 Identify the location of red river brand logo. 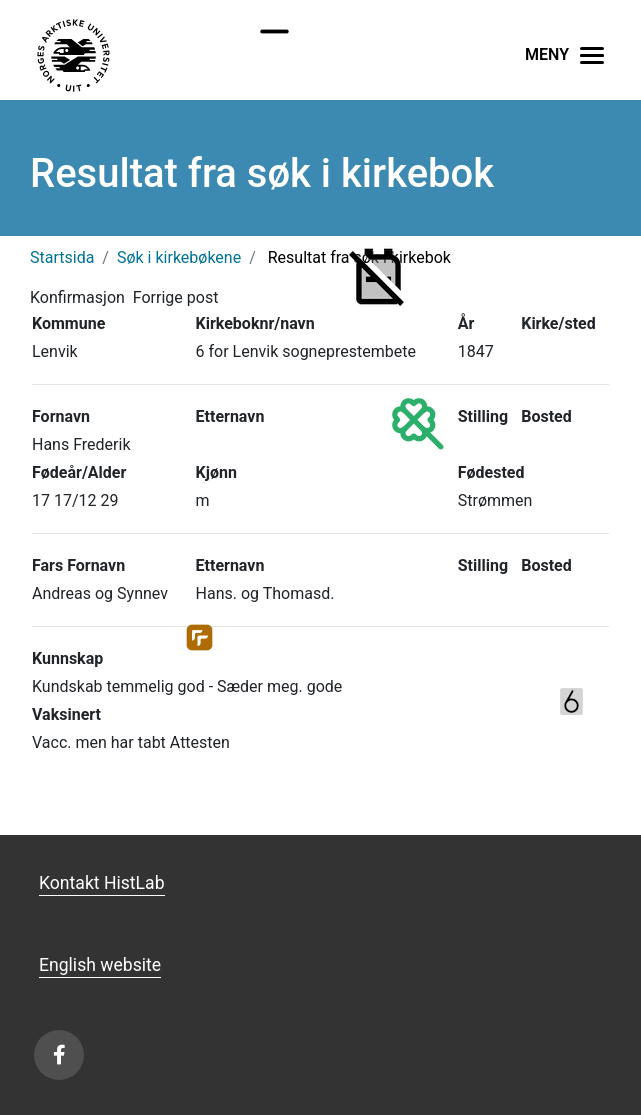
(199, 637).